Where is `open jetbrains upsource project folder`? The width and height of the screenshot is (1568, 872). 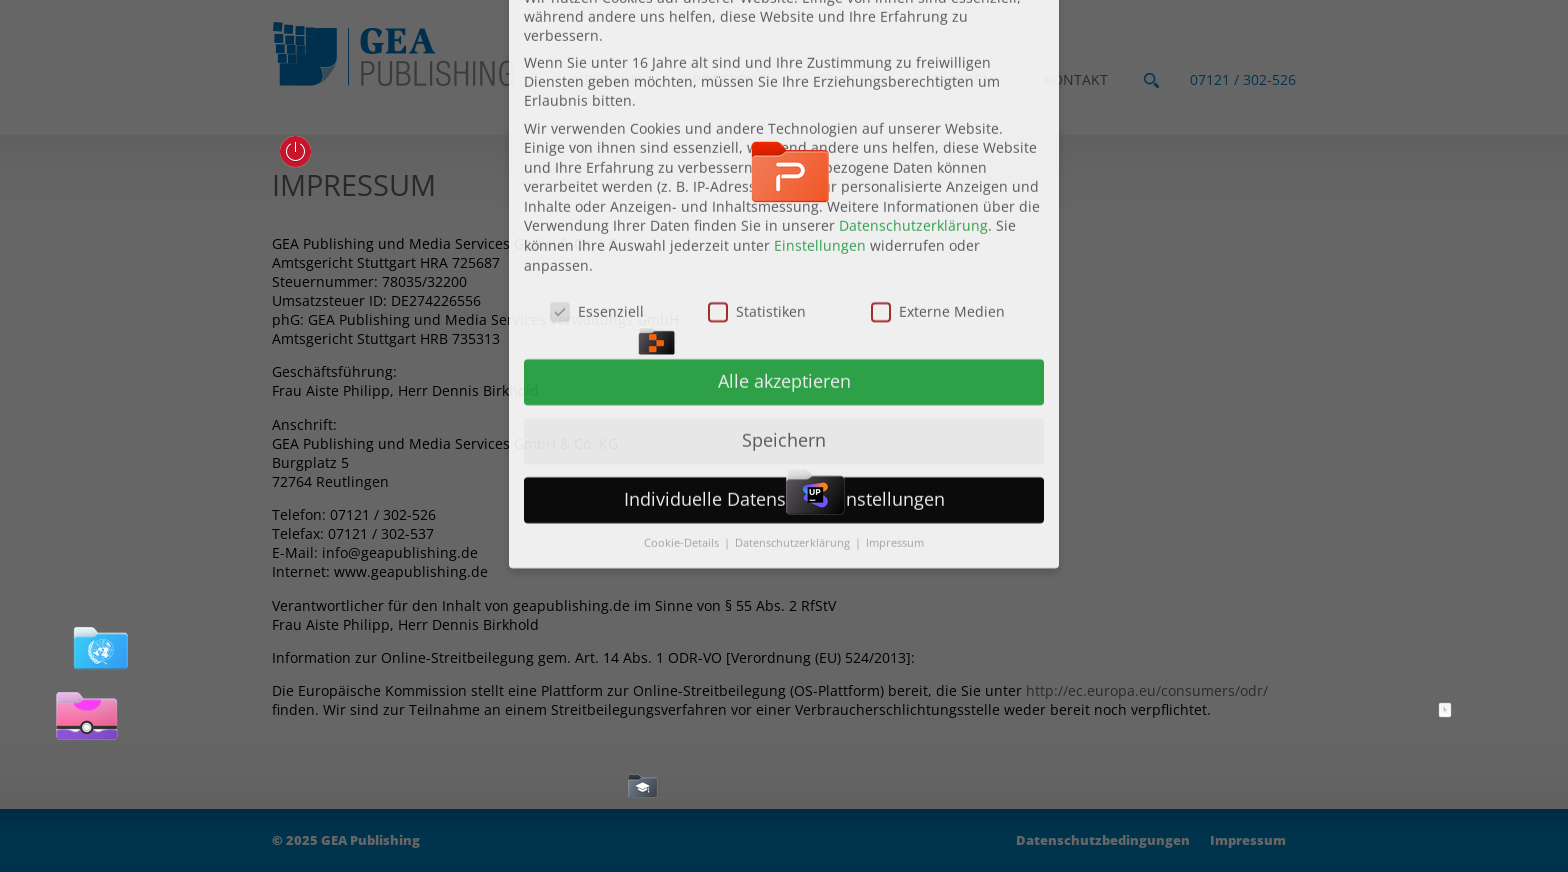 open jetbrains upsource project folder is located at coordinates (815, 493).